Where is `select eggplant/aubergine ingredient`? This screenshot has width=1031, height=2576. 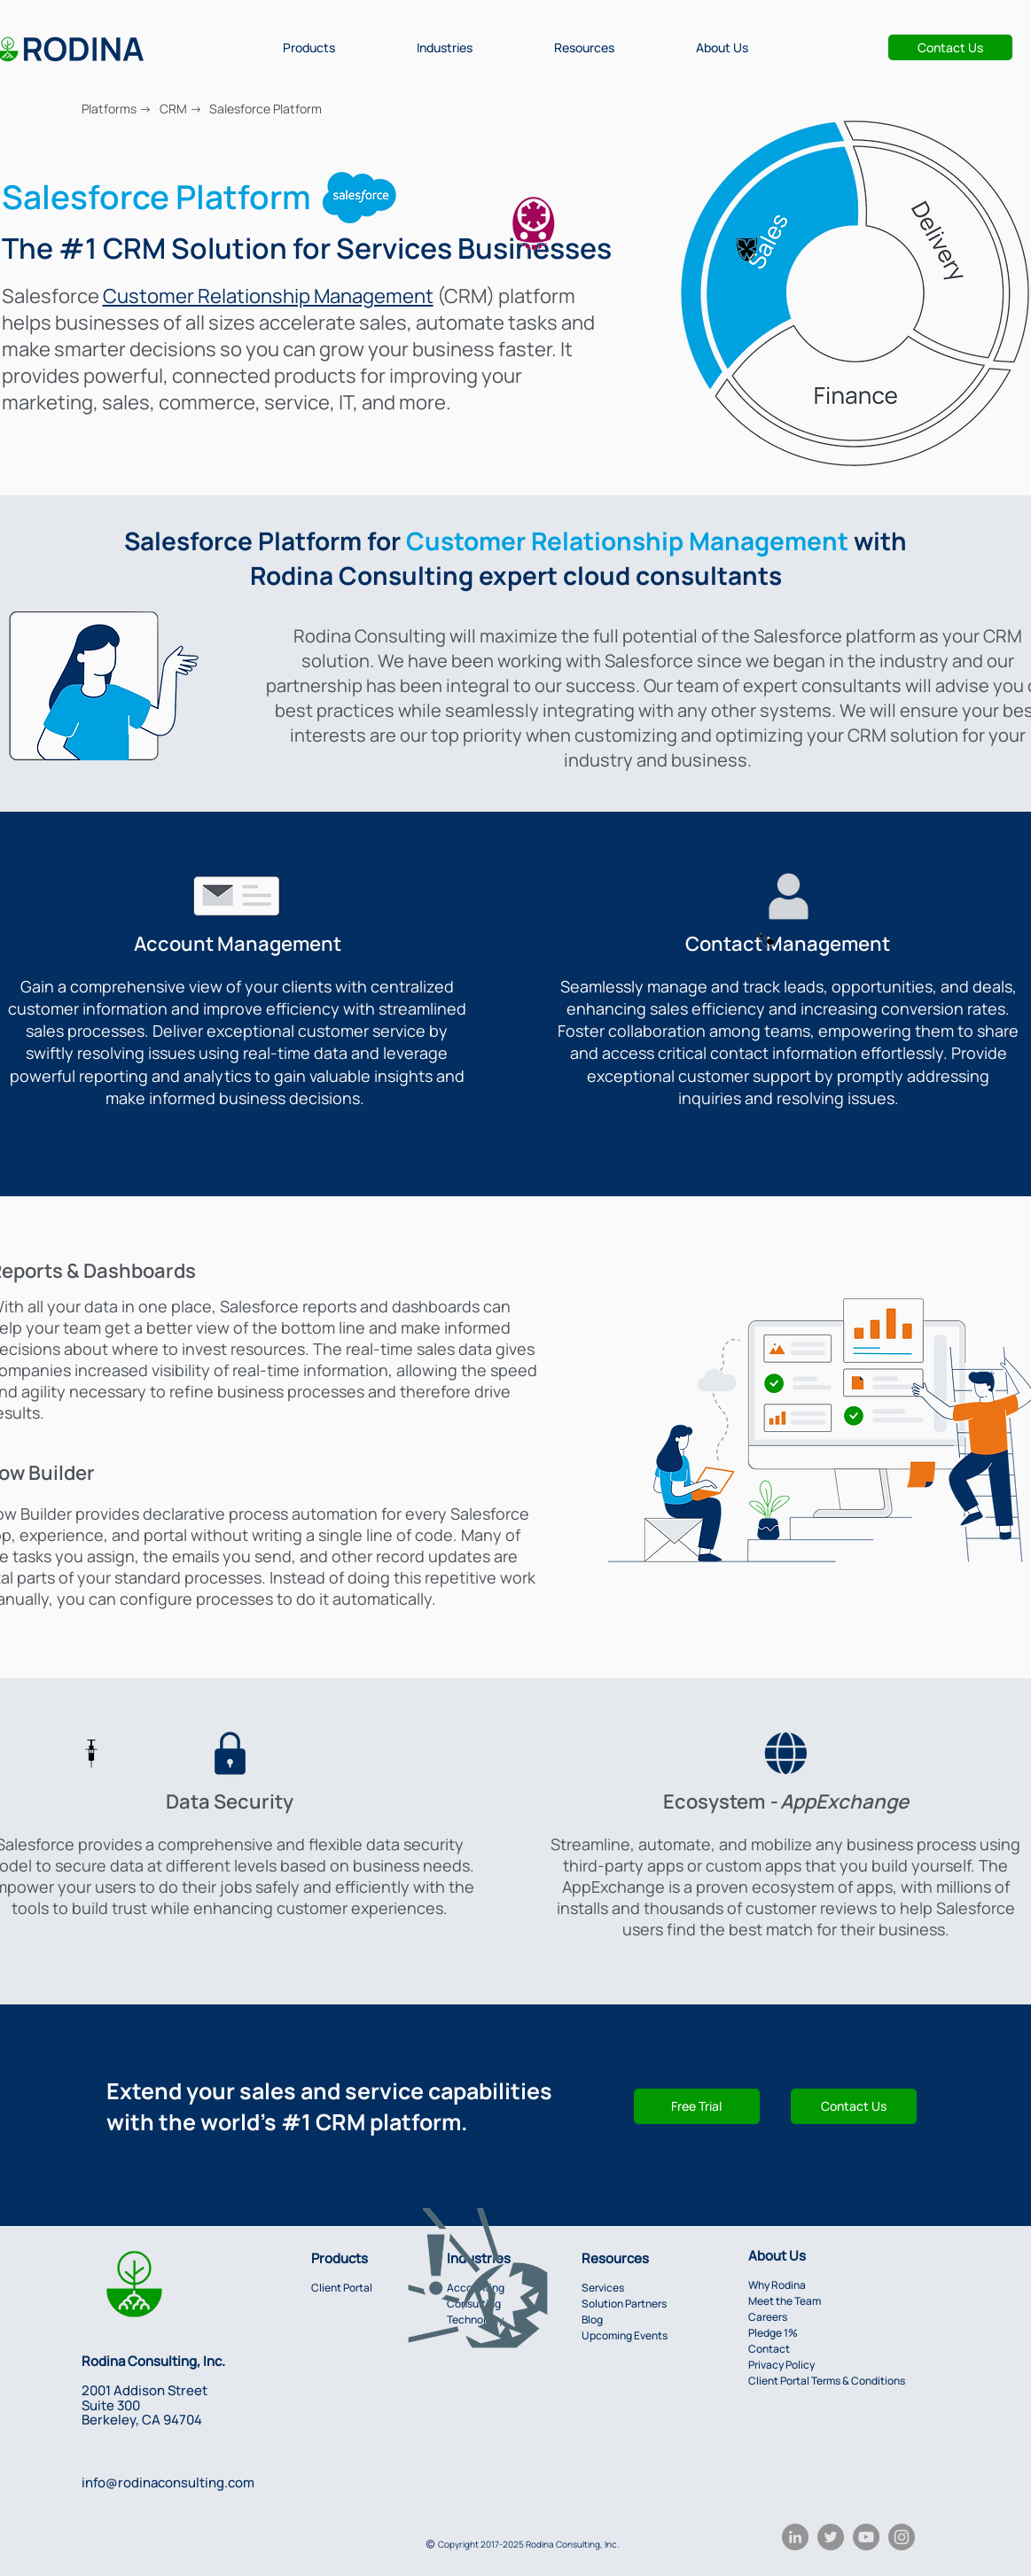 select eggplant/aubergine ingredient is located at coordinates (766, 939).